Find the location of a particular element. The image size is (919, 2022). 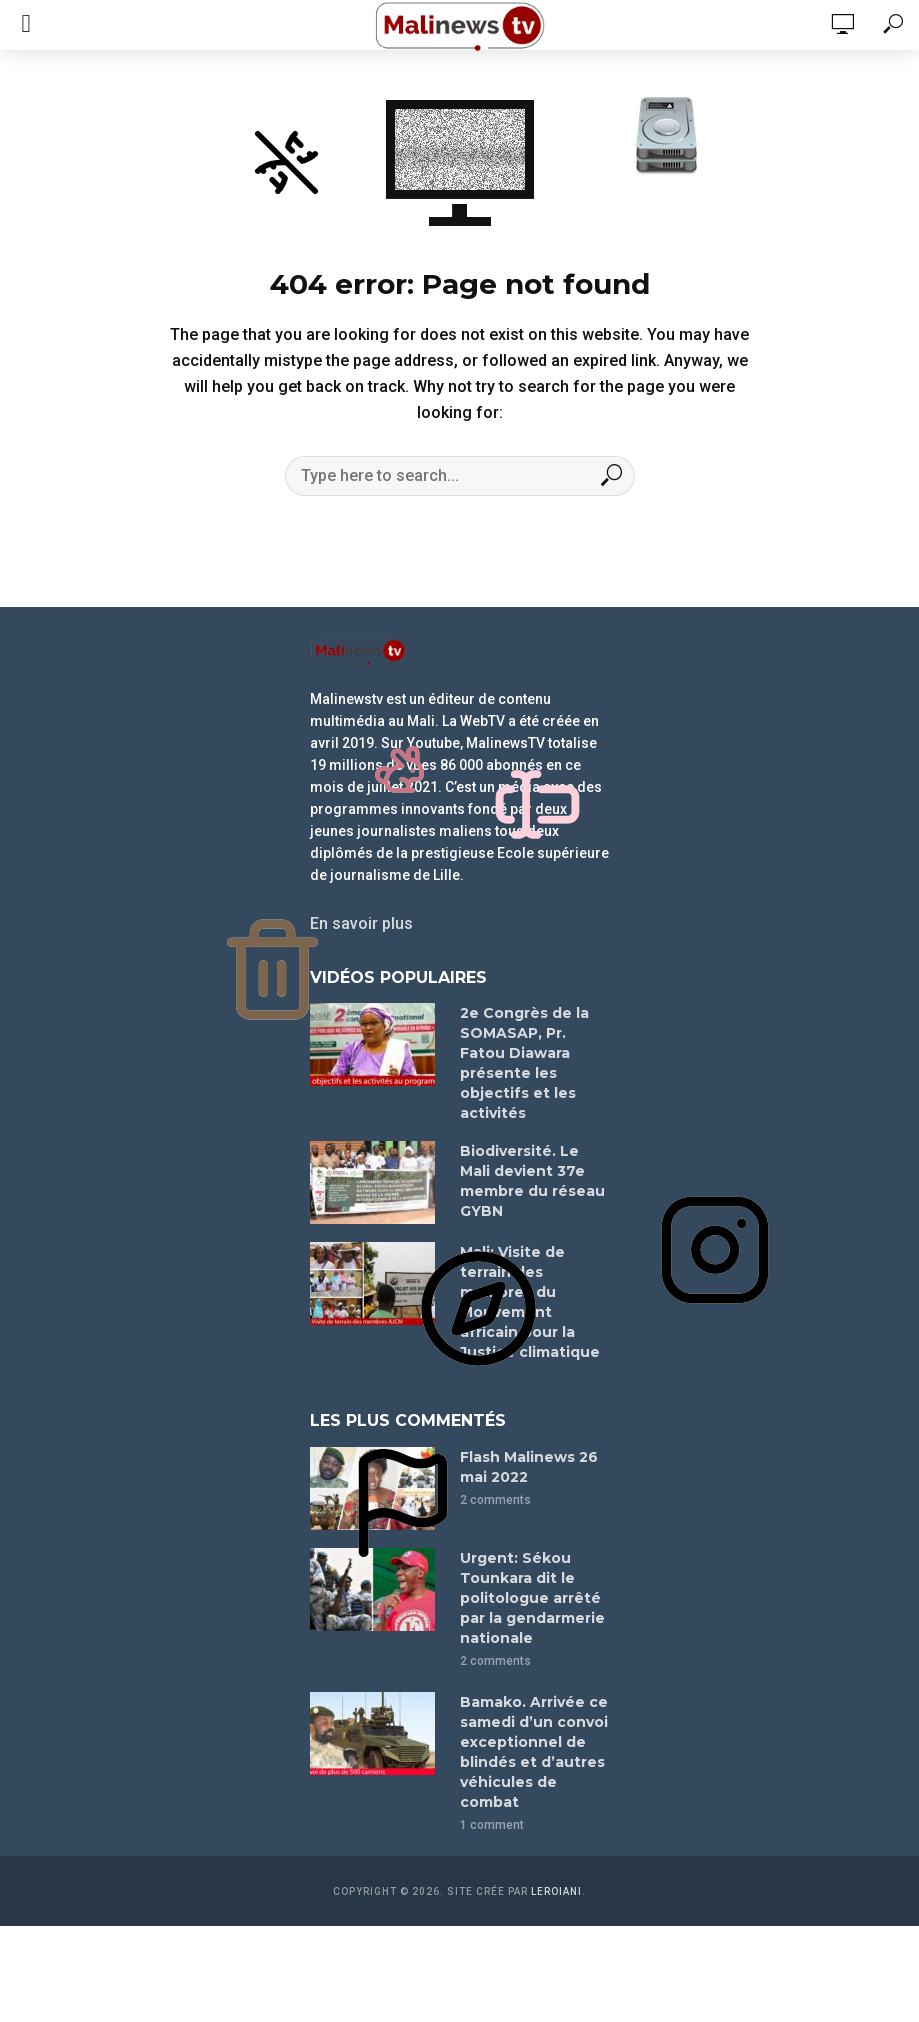

flag or bookmark an item for follow-up is located at coordinates (403, 1503).